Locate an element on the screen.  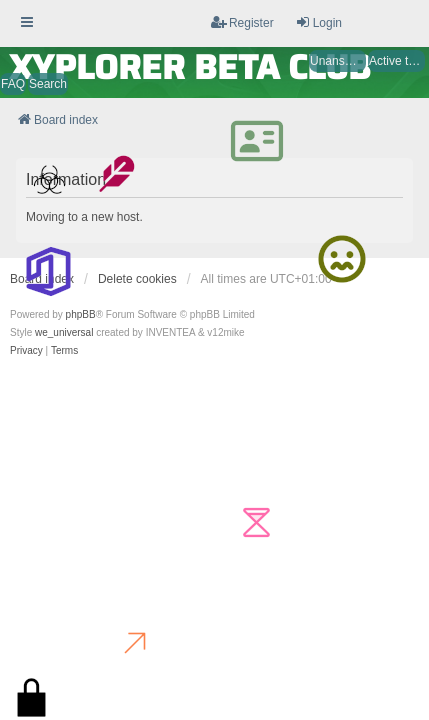
indicates a locked or secured item is located at coordinates (31, 697).